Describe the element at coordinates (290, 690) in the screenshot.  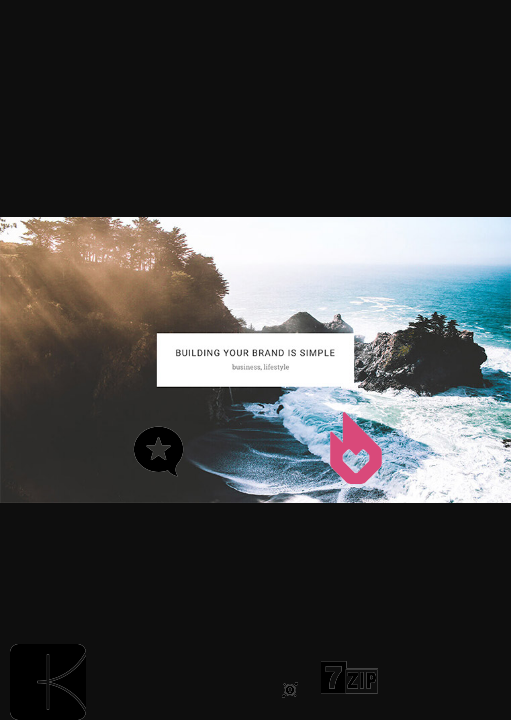
I see `keycdn content delivery network logo` at that location.